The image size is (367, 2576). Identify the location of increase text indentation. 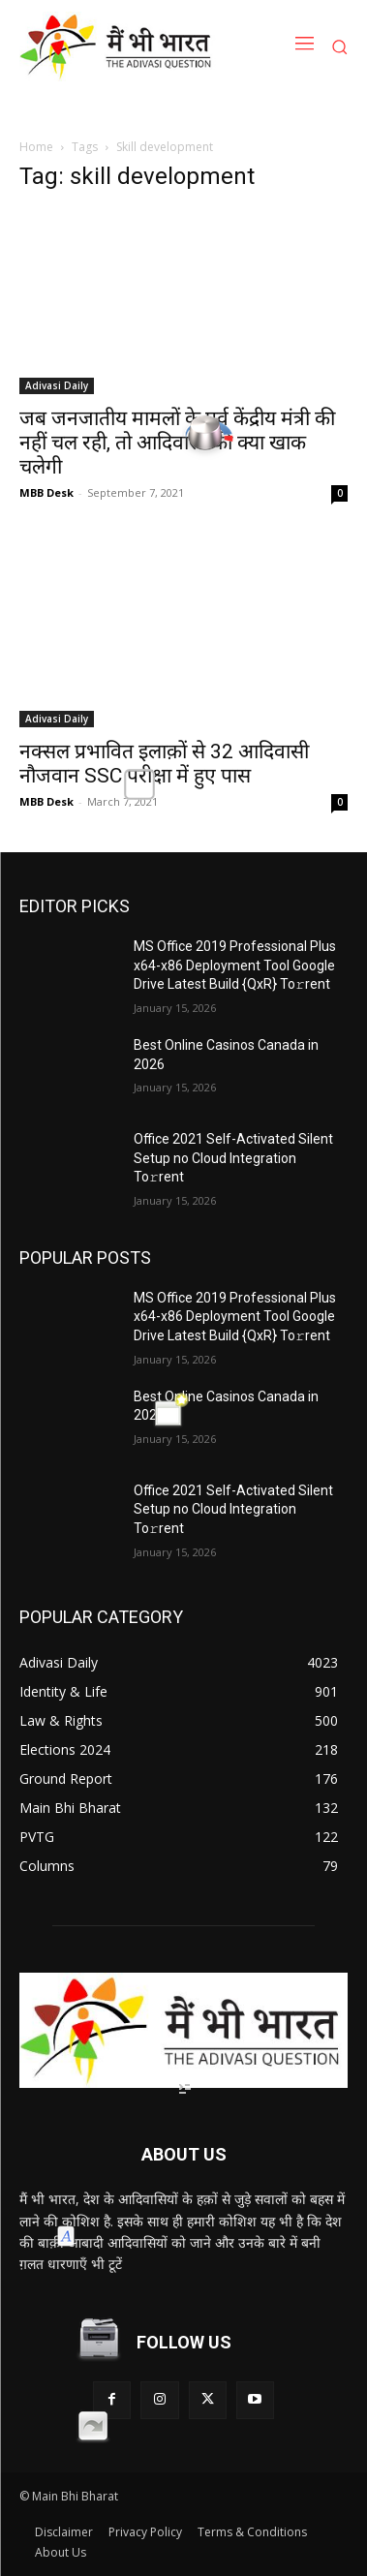
(185, 2089).